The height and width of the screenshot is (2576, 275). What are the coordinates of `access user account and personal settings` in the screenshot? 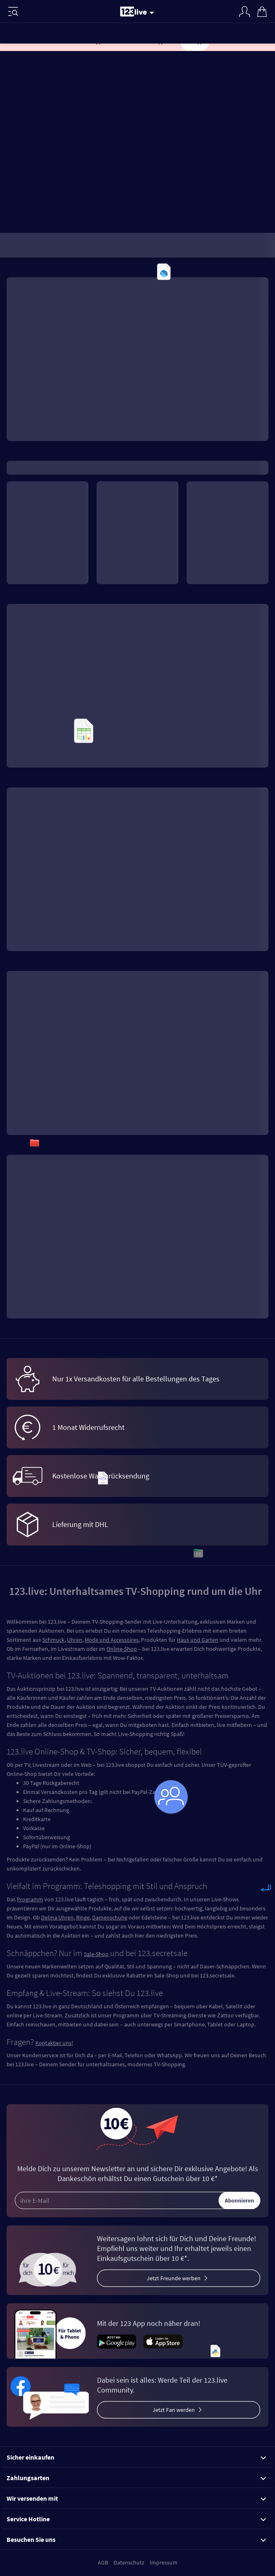 It's located at (171, 1797).